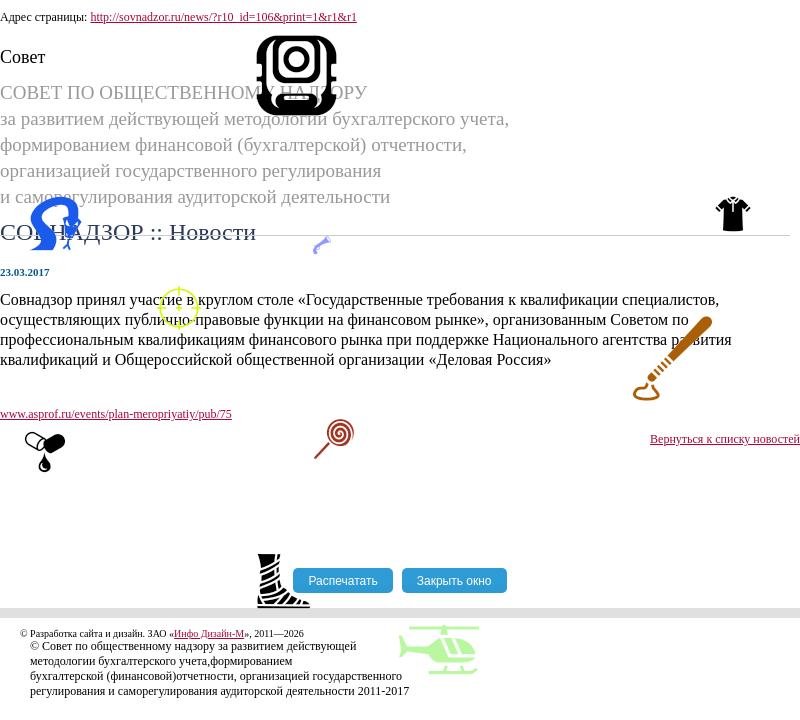  What do you see at coordinates (179, 308) in the screenshot?
I see `aim or target an object in a game` at bounding box center [179, 308].